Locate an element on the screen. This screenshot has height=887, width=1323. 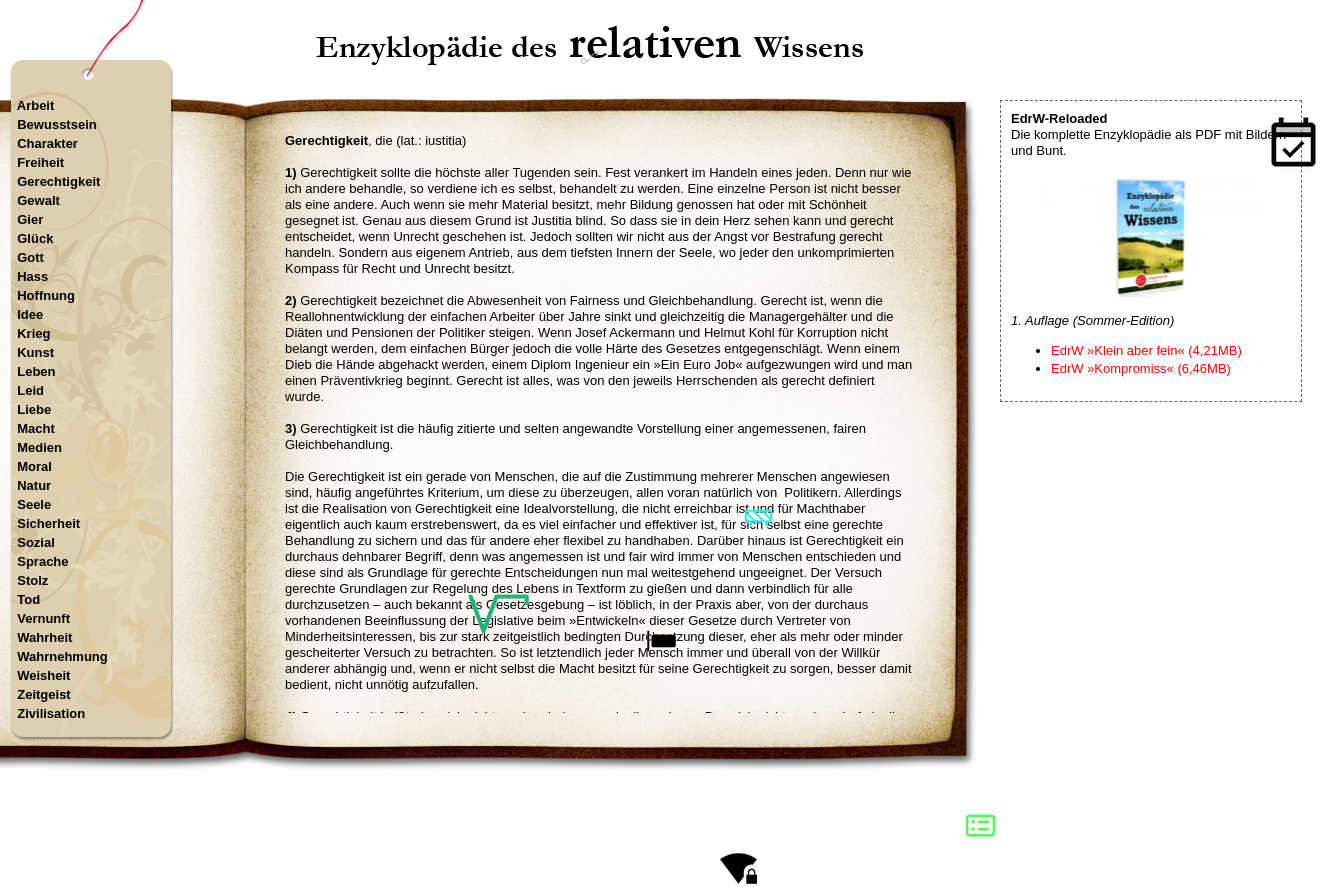
indicates a workflow or process flow direction is located at coordinates (590, 57).